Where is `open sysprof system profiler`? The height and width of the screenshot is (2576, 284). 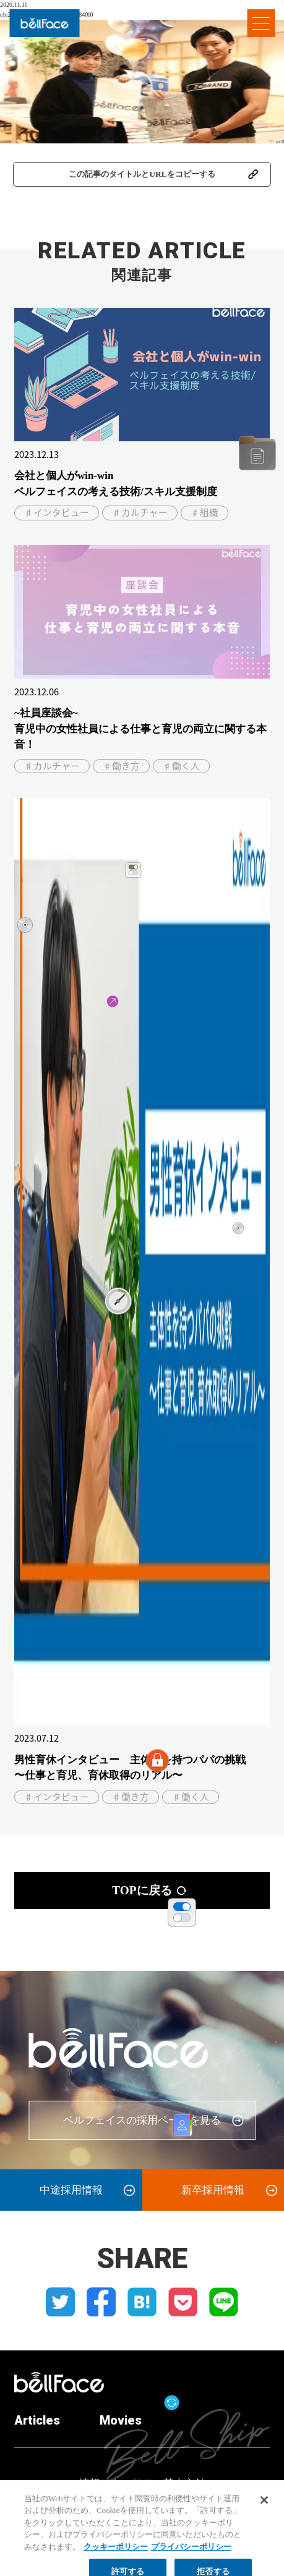 open sysprof system profiler is located at coordinates (118, 1301).